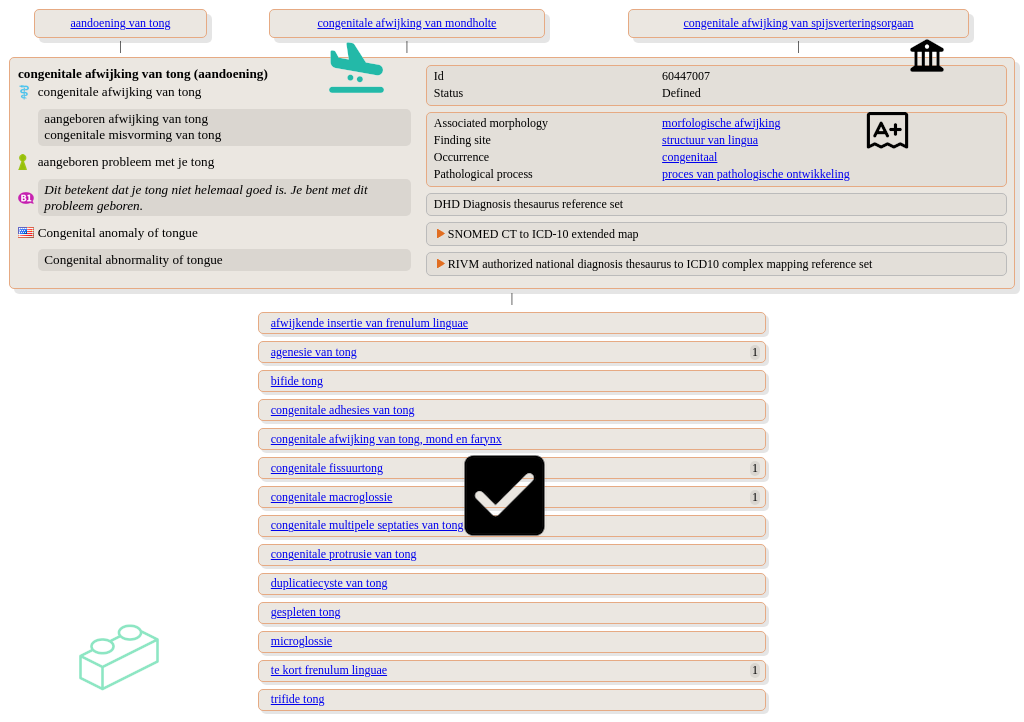 The width and height of the screenshot is (1024, 722). Describe the element at coordinates (119, 656) in the screenshot. I see `access building blocks or modular components` at that location.